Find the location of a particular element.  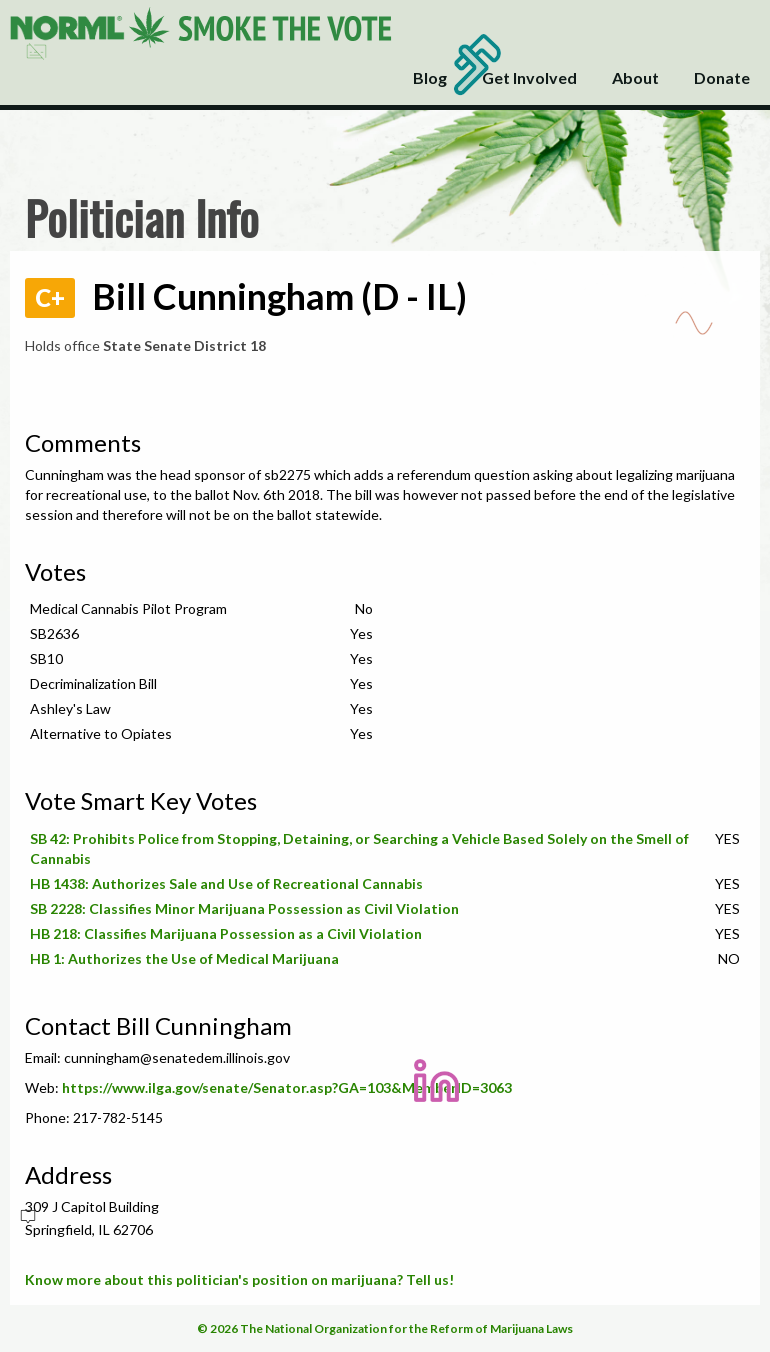

open chat or messaging is located at coordinates (28, 1216).